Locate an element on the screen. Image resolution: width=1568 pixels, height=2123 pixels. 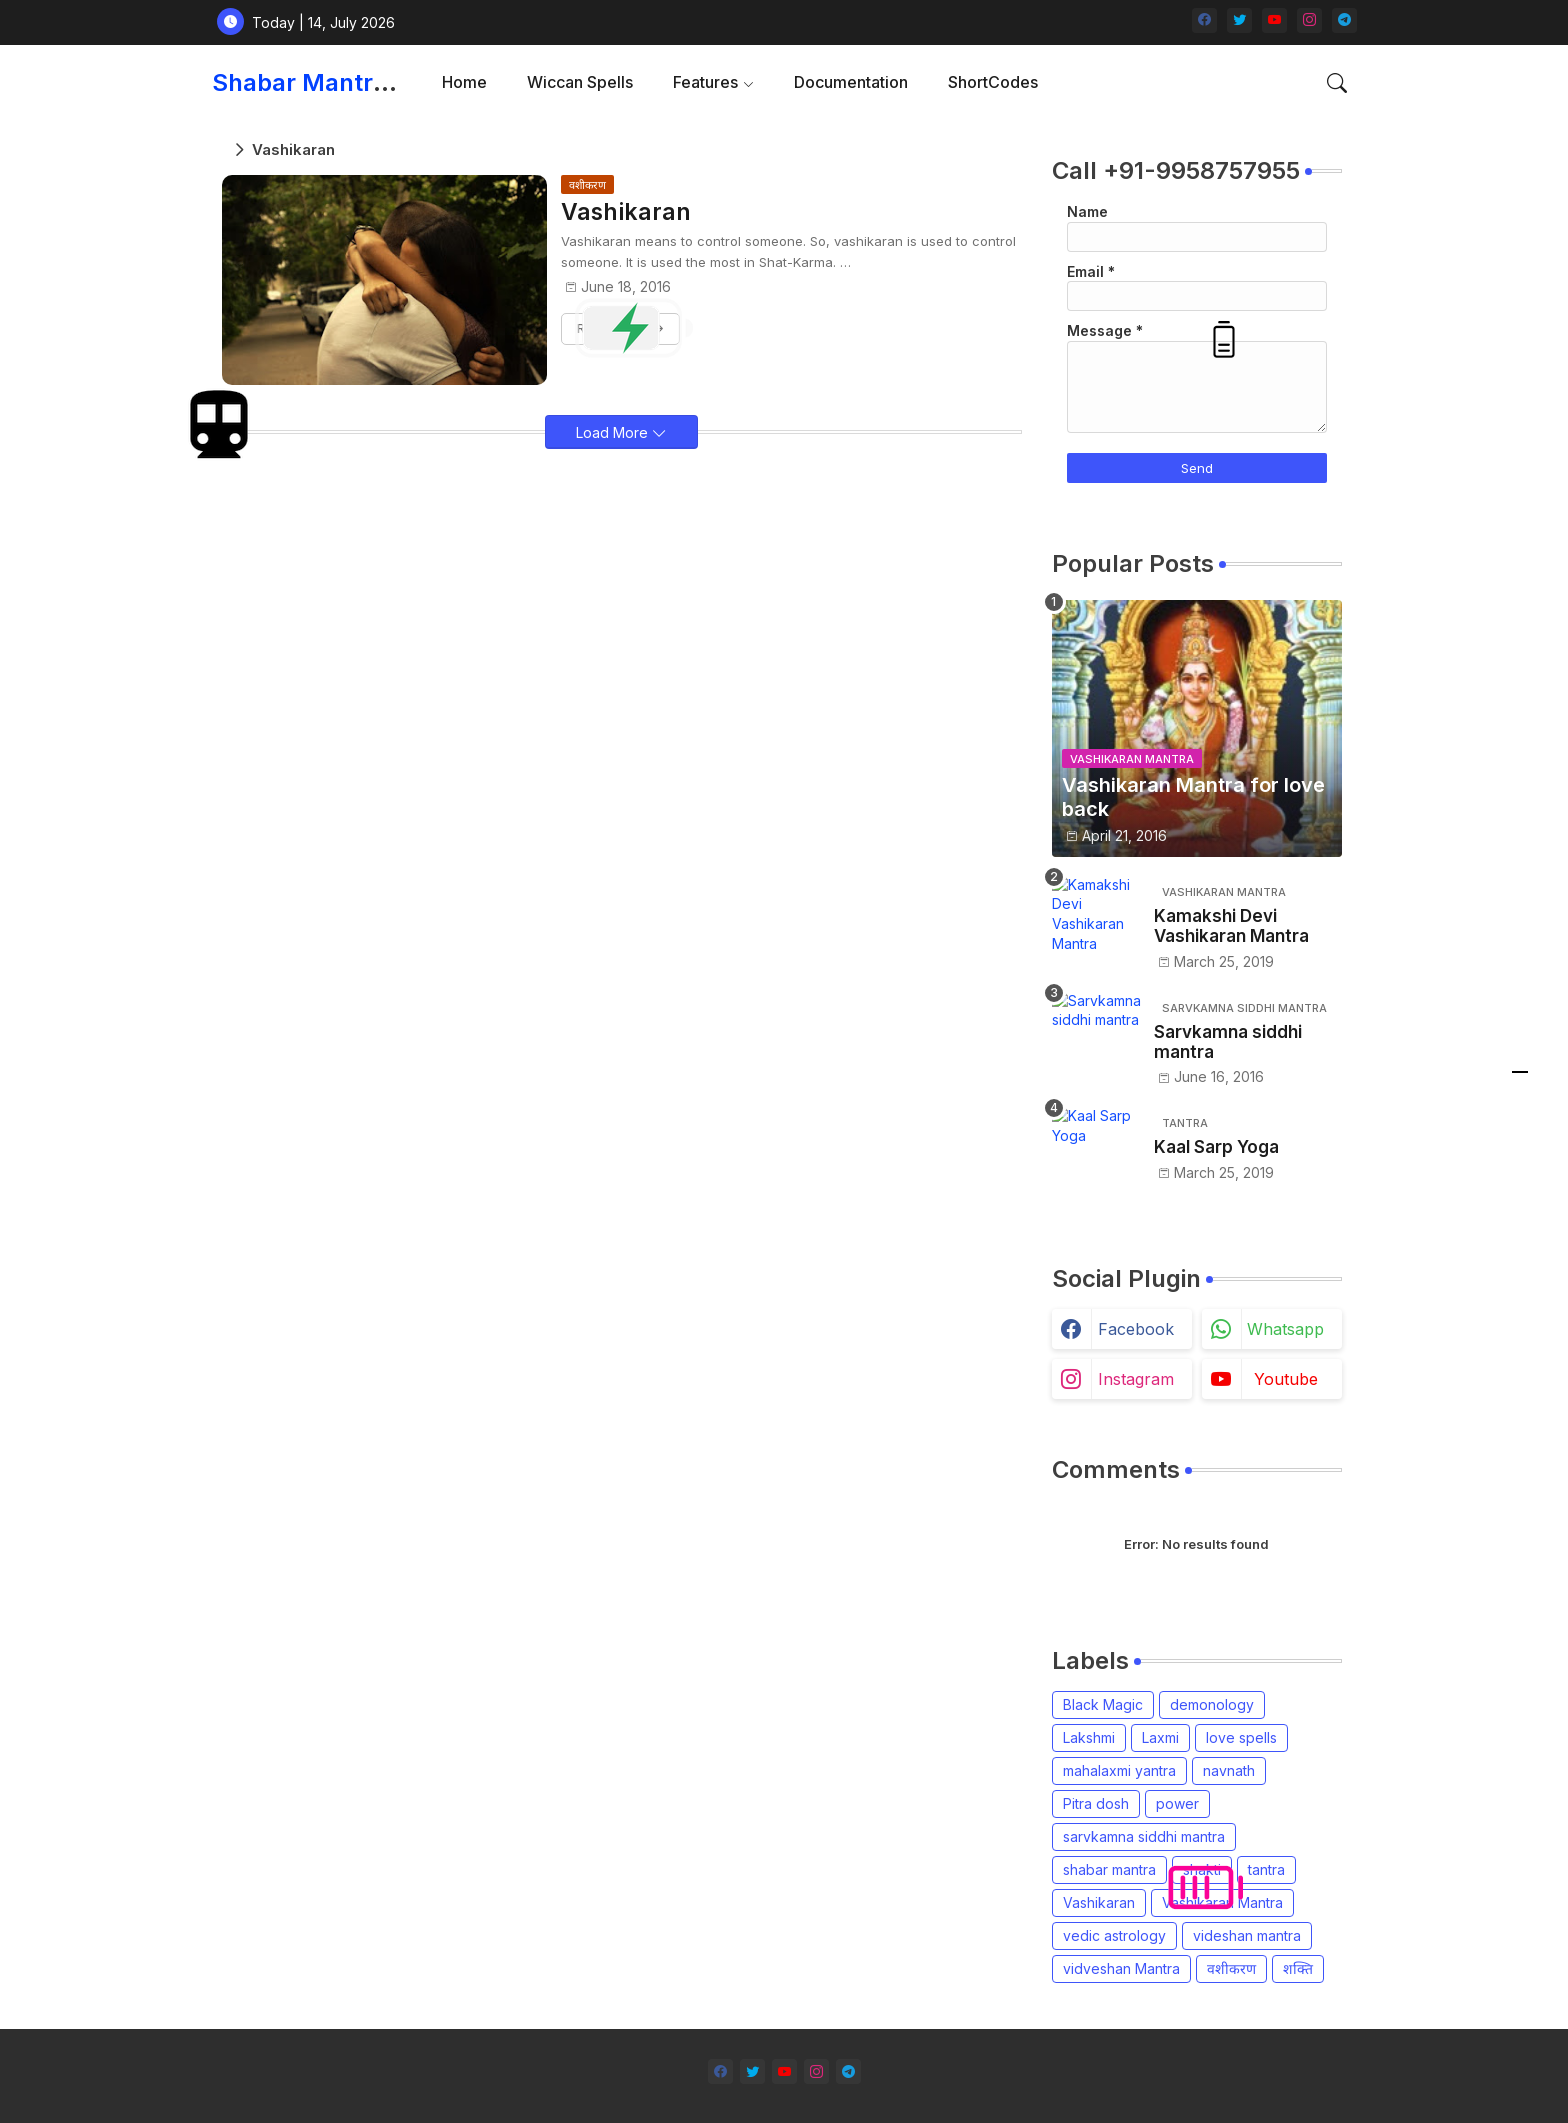
indicates battery is charging at 80% capacity is located at coordinates (634, 328).